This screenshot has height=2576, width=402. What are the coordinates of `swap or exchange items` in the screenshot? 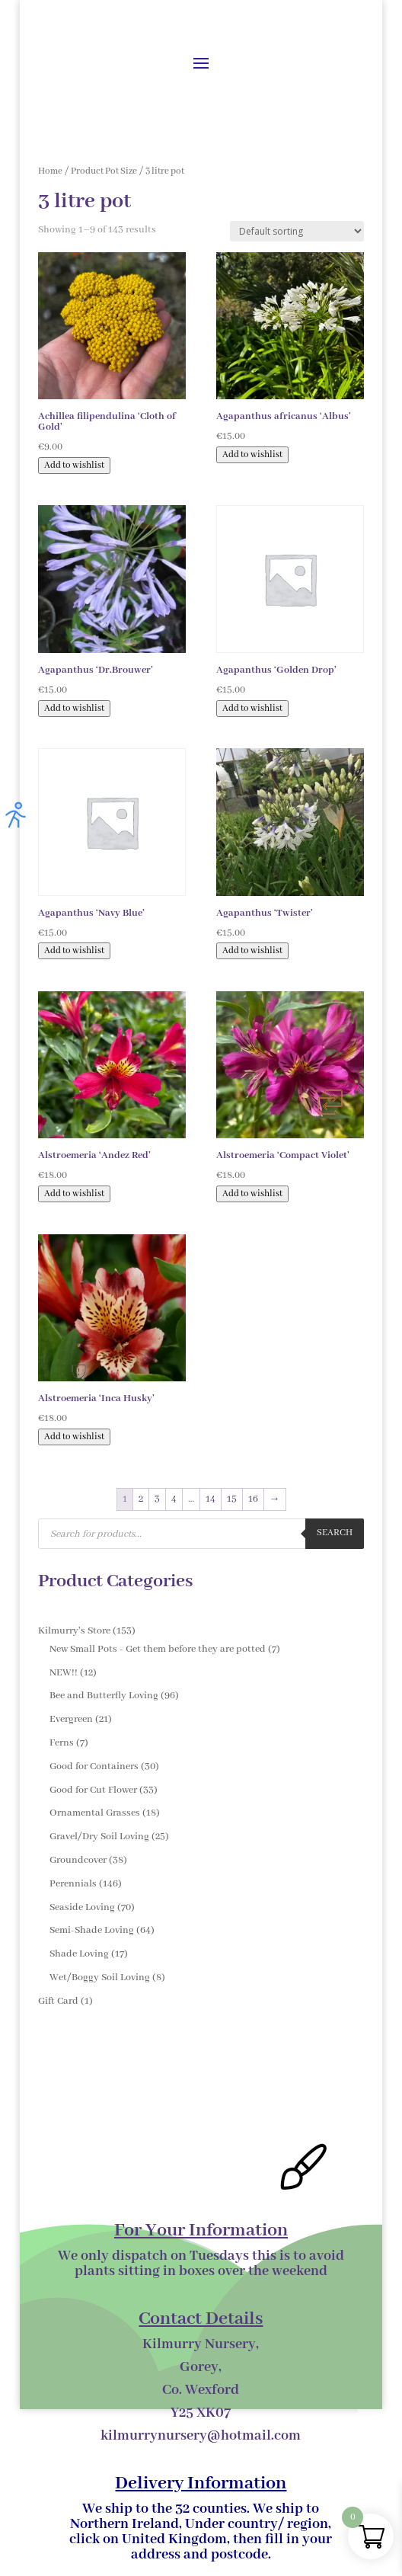 It's located at (330, 1102).